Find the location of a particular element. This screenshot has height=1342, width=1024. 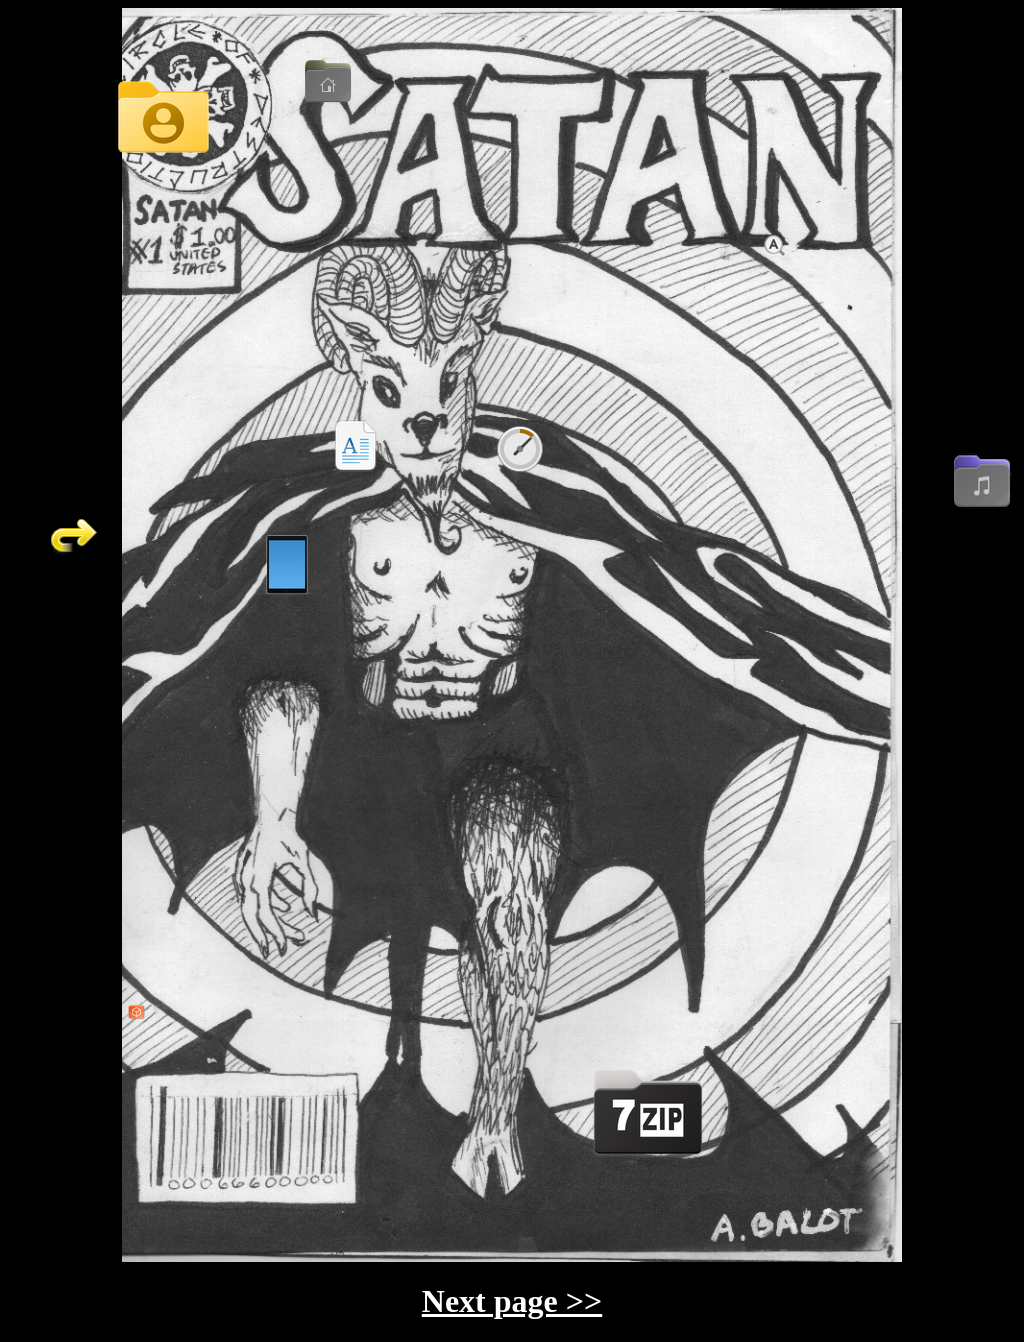

search for text within a document is located at coordinates (774, 245).